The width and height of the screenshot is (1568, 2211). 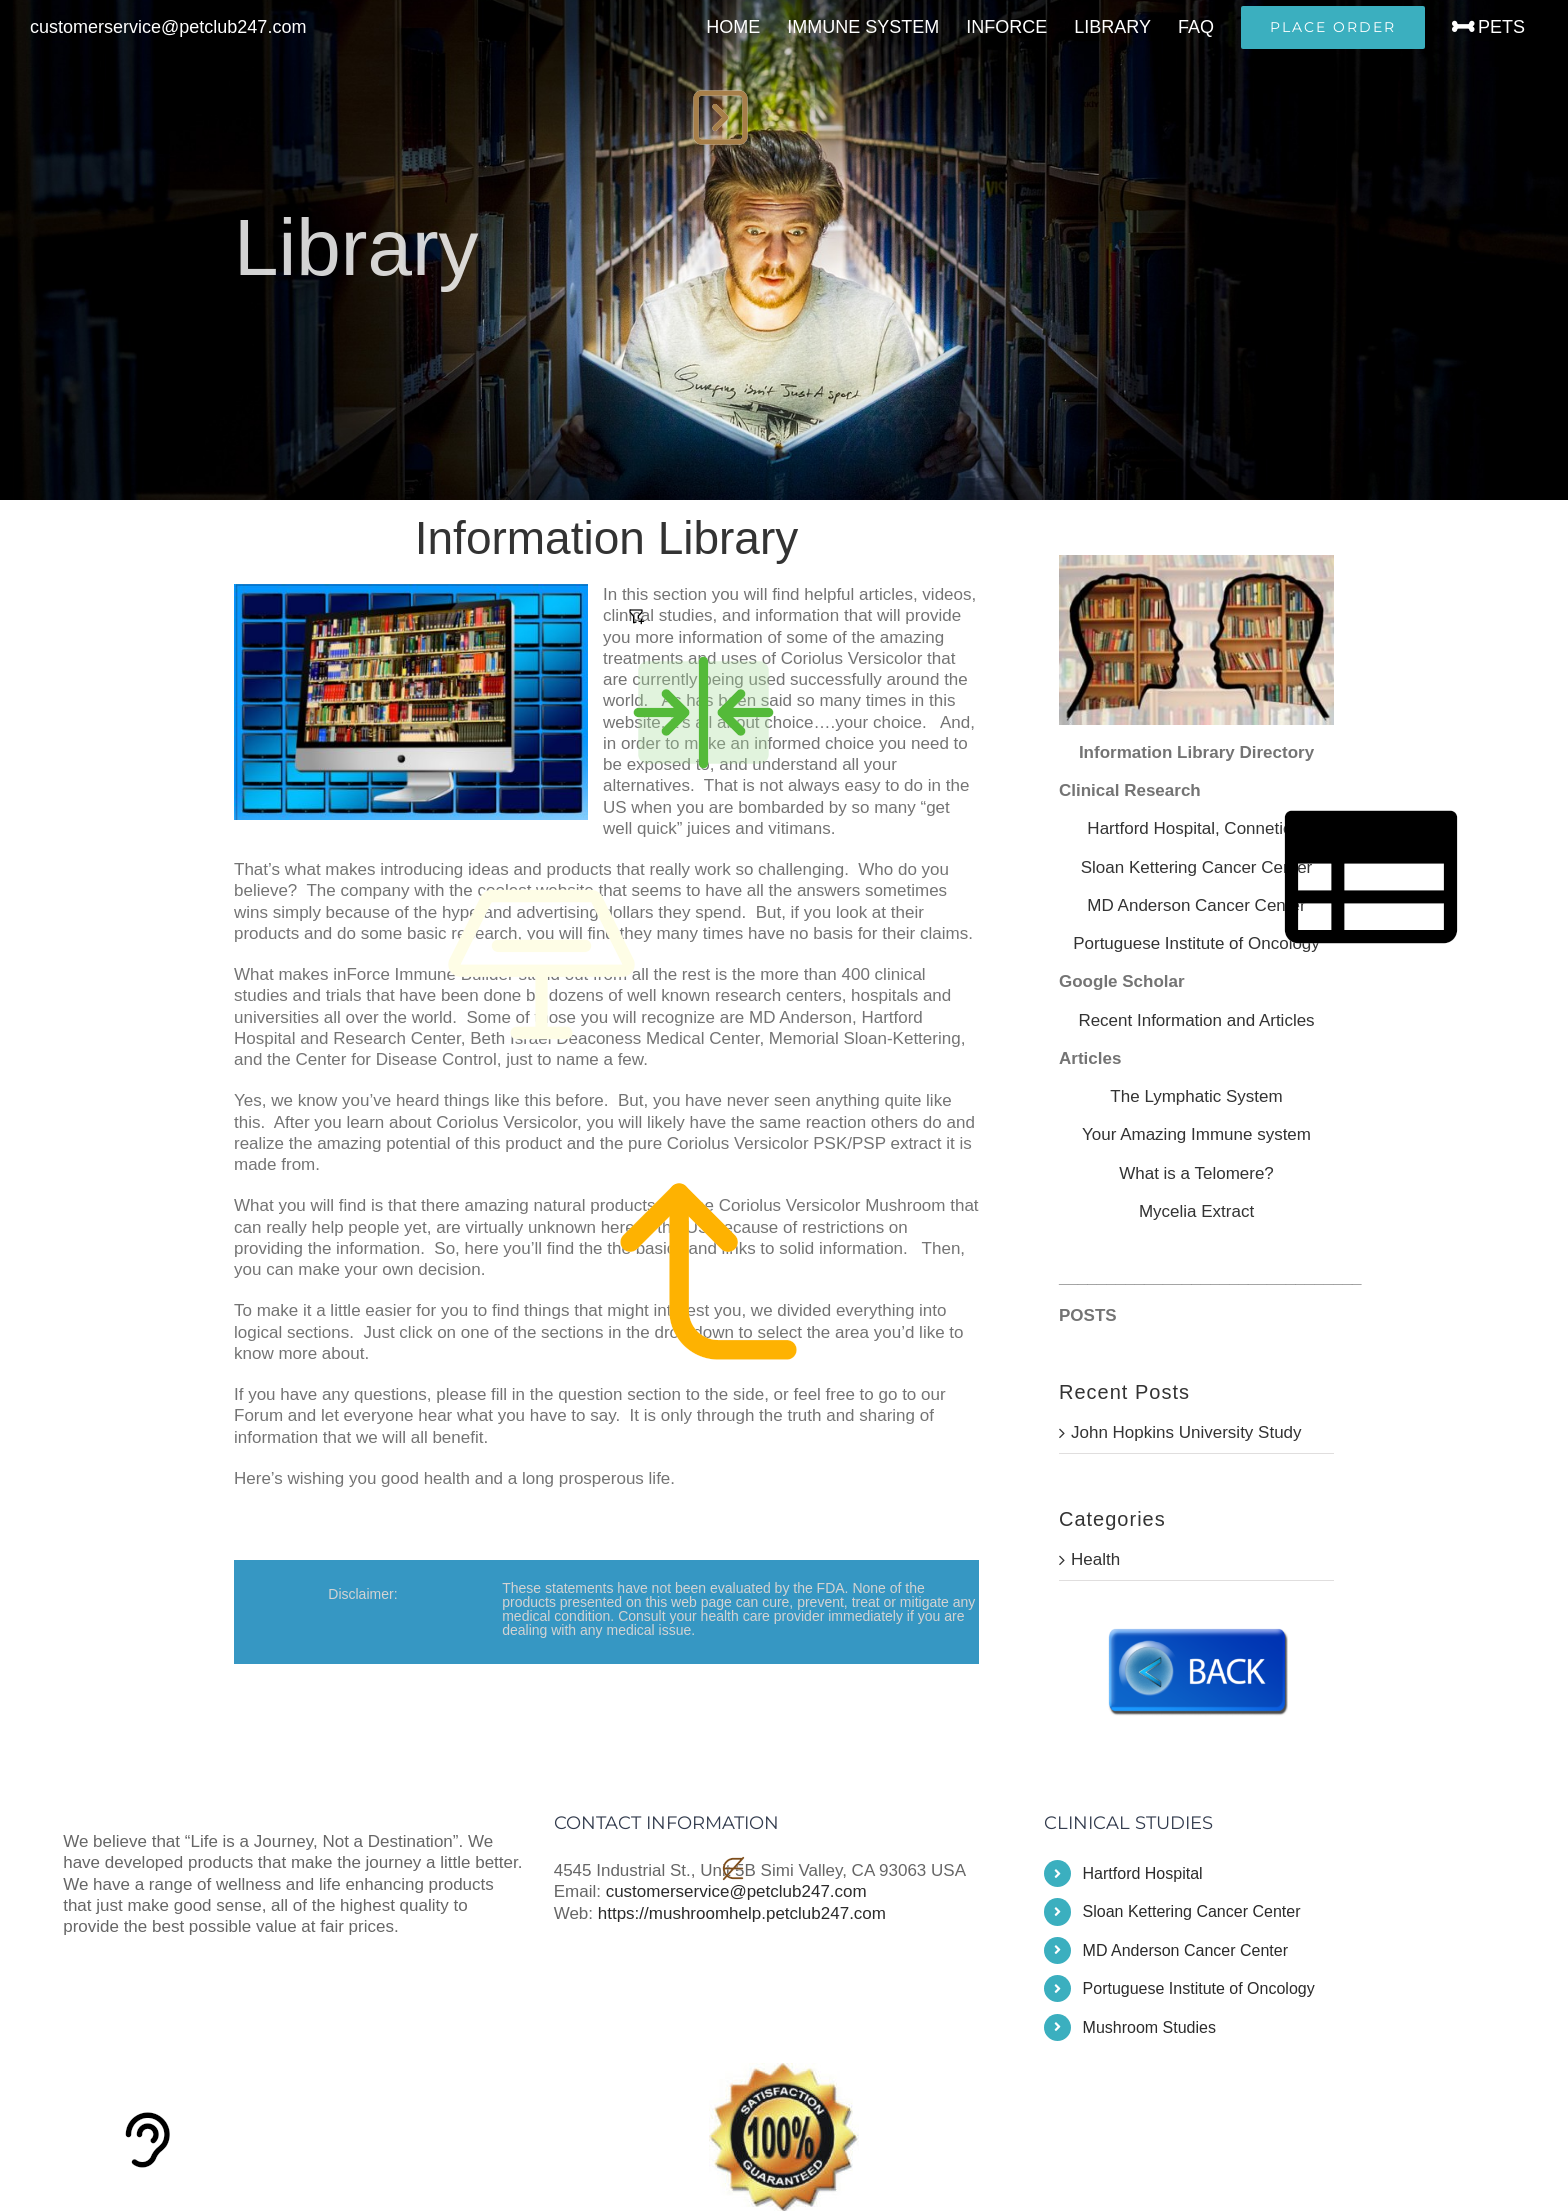 I want to click on go back and up in navigation, so click(x=708, y=1271).